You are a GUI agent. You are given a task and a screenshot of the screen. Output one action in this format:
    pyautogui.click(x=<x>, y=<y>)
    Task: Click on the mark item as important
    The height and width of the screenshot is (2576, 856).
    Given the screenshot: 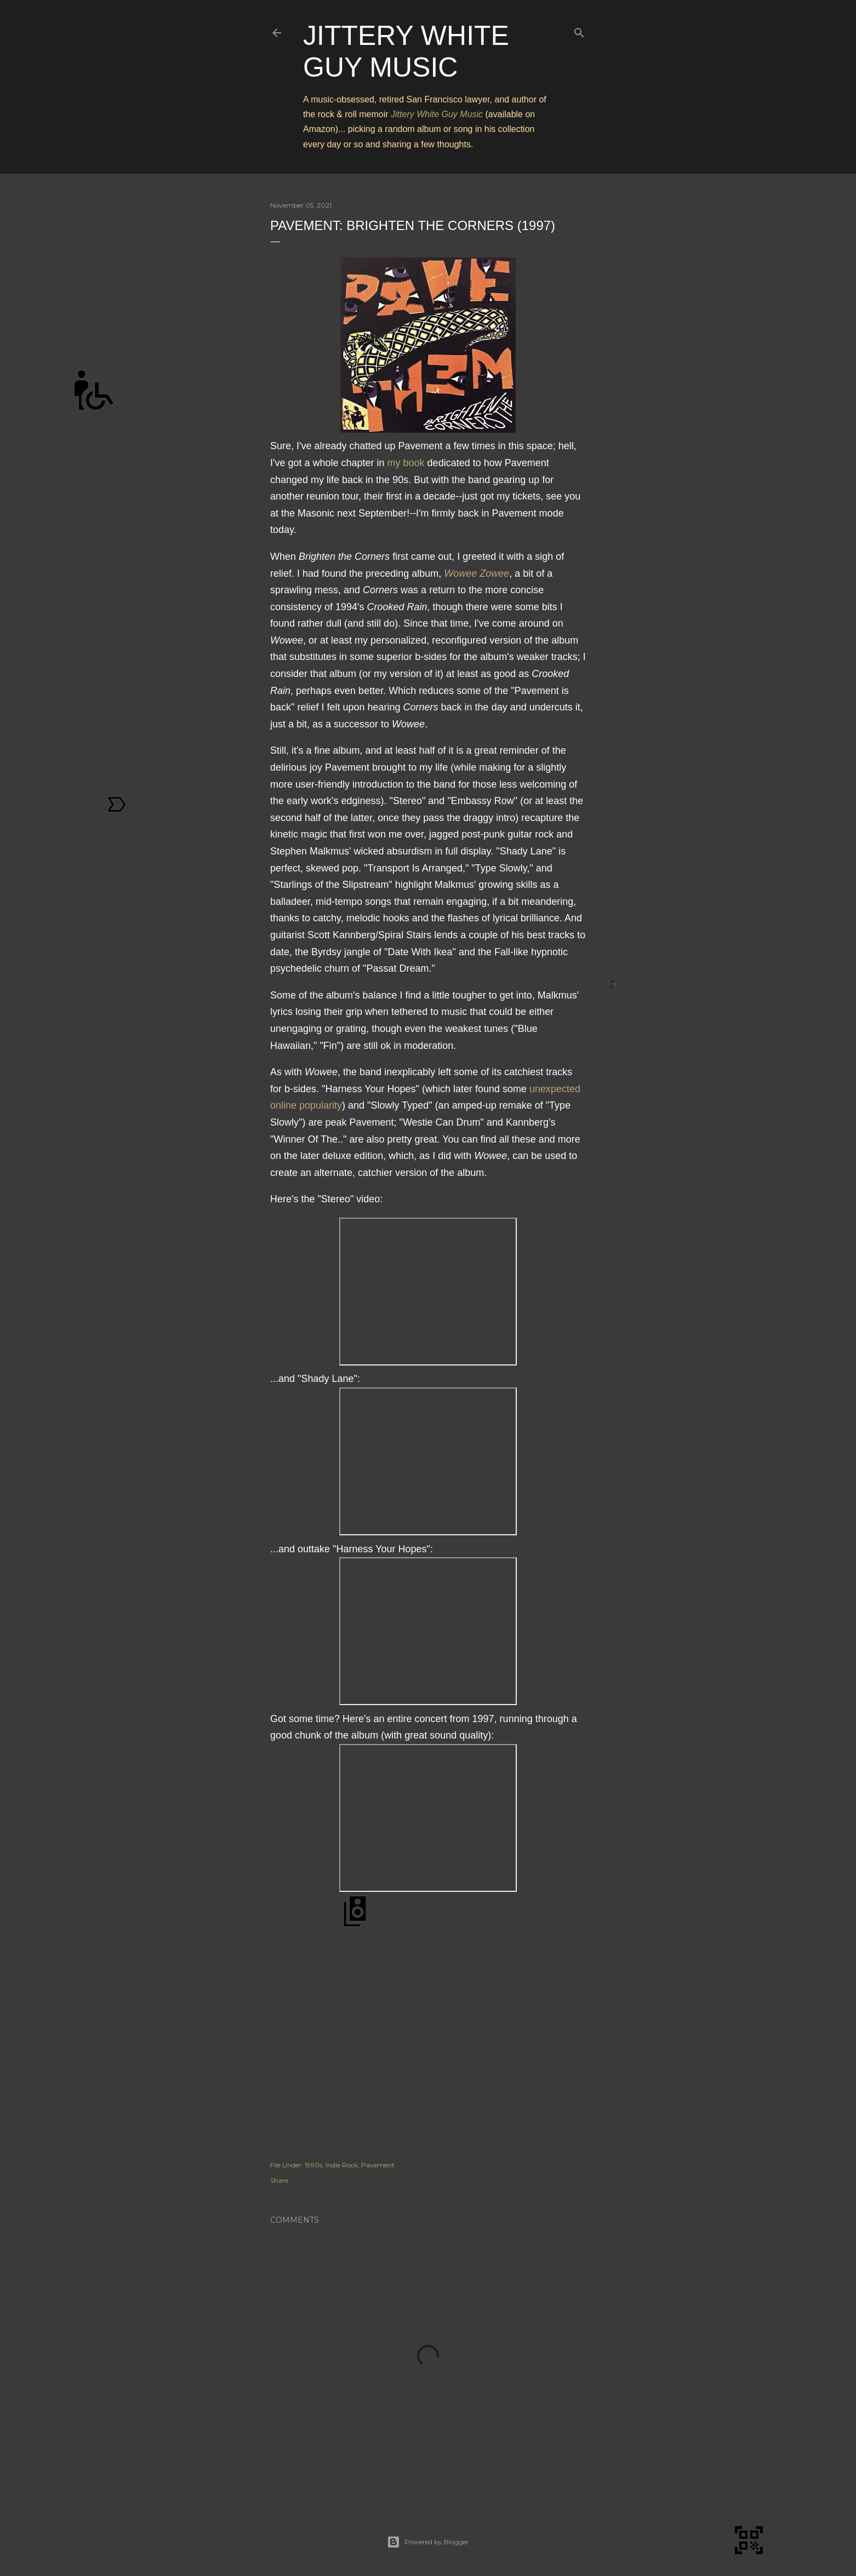 What is the action you would take?
    pyautogui.click(x=116, y=804)
    